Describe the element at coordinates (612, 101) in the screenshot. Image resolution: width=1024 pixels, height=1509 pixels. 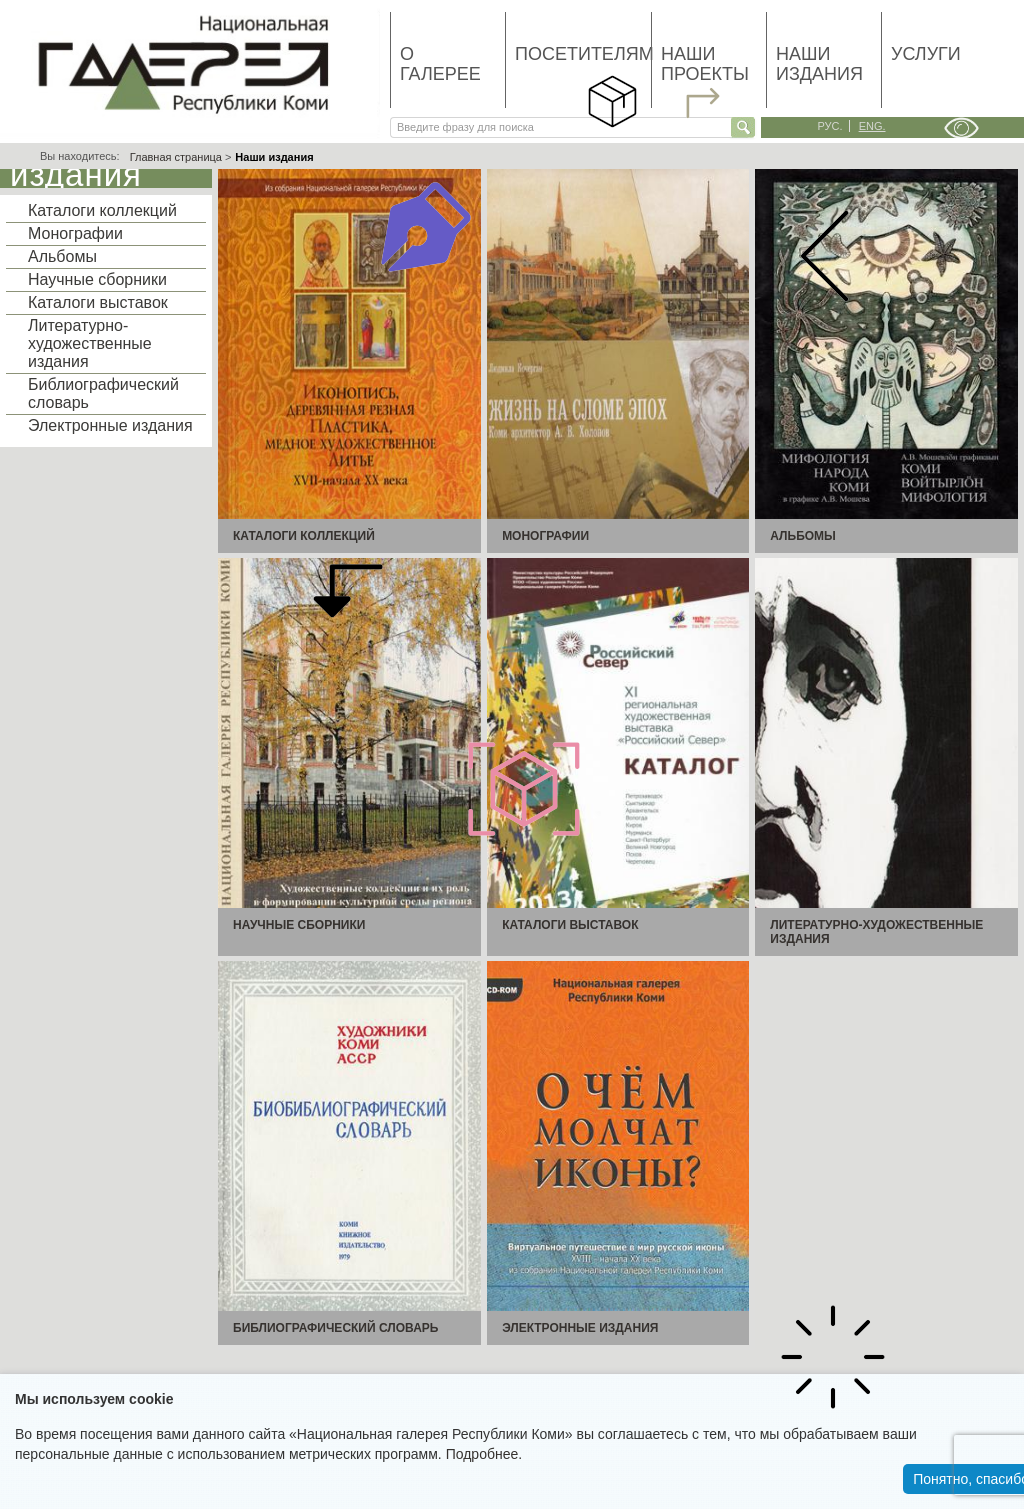
I see `view package or shipment details` at that location.